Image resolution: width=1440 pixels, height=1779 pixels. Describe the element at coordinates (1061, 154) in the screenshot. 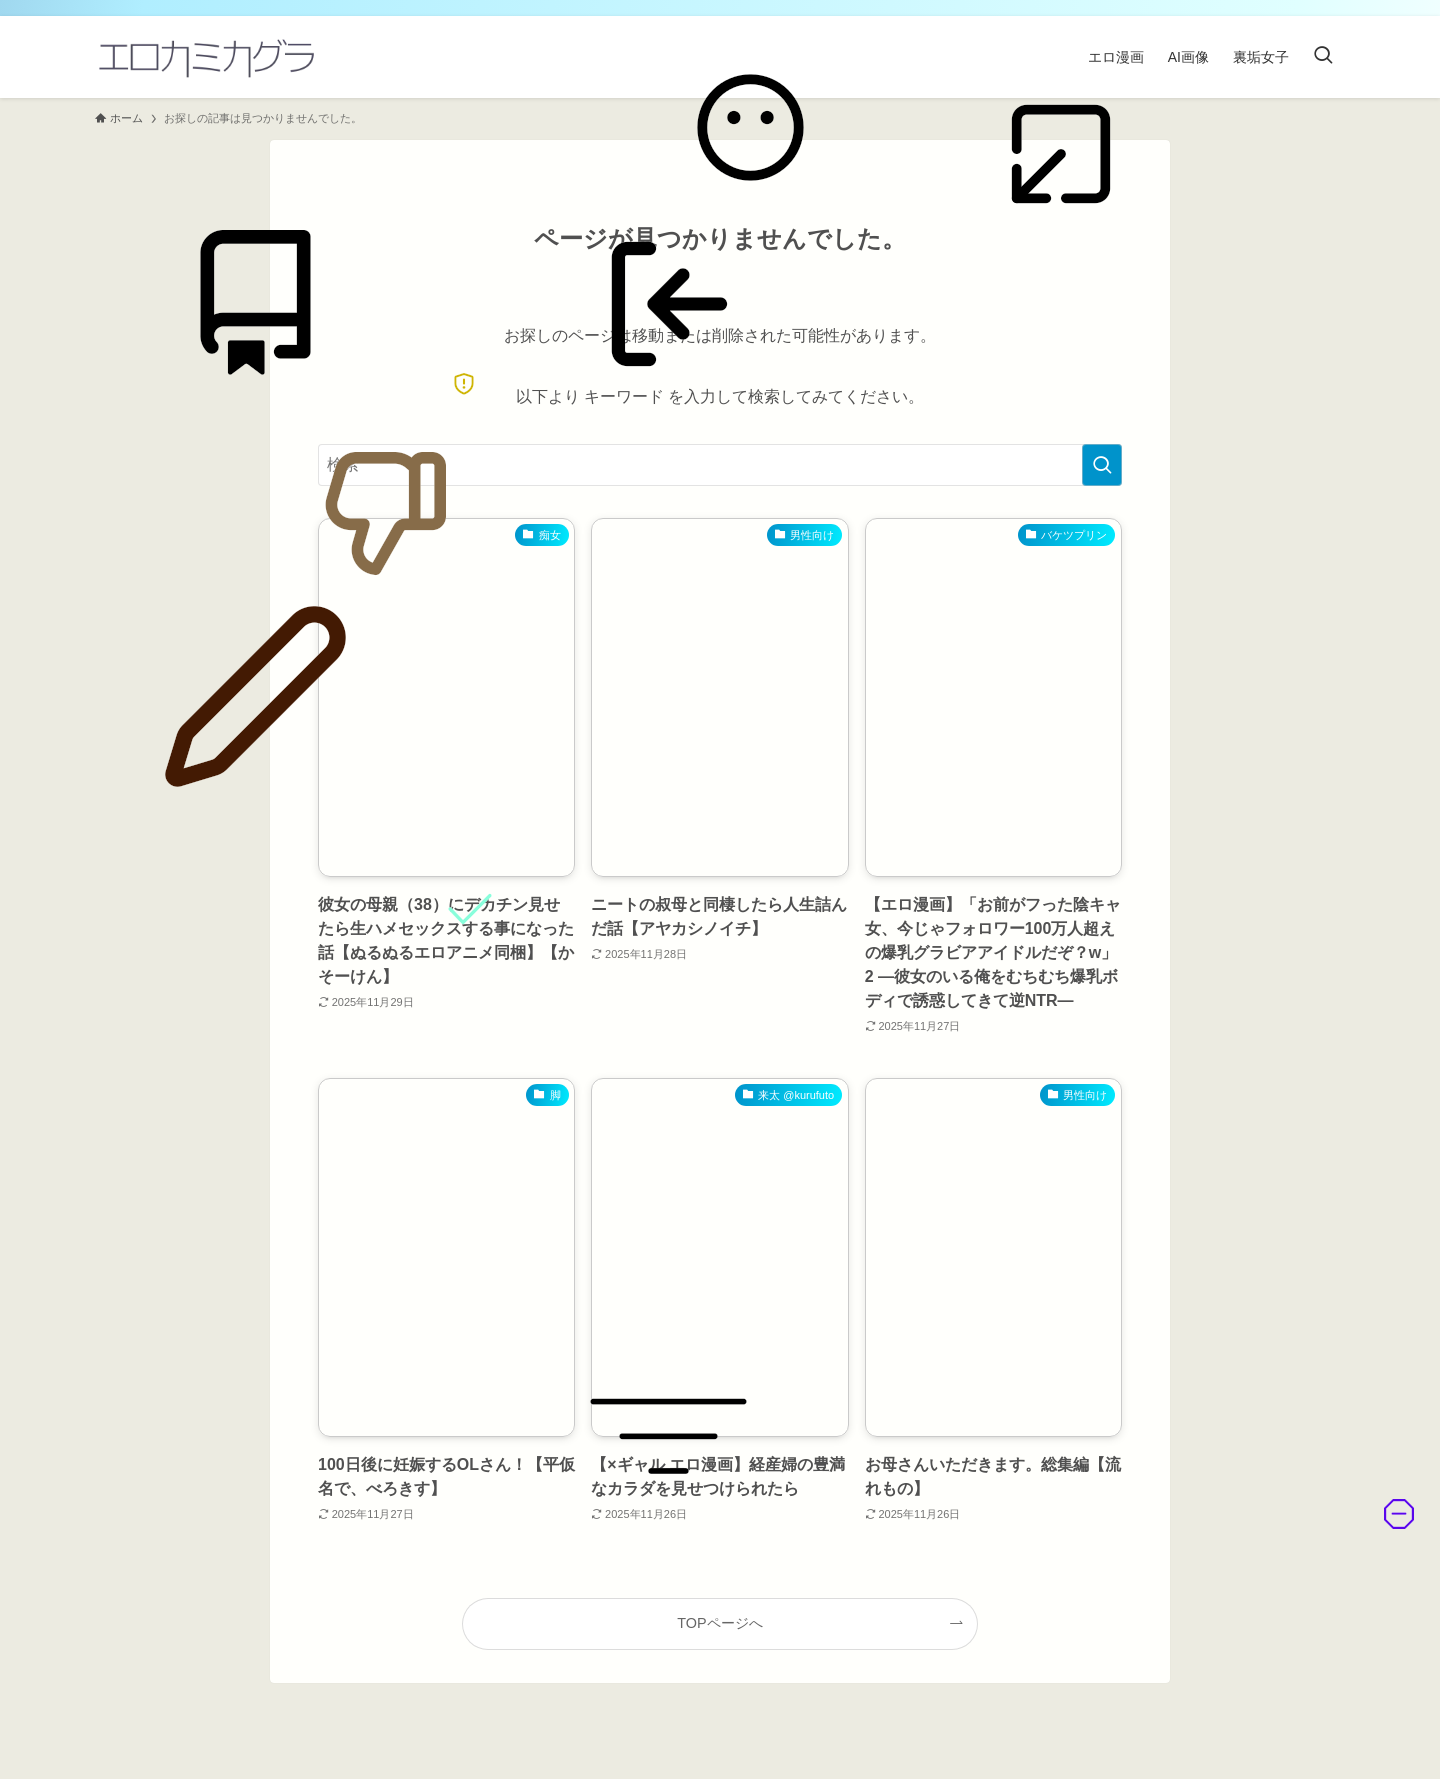

I see `move content outside the current container` at that location.